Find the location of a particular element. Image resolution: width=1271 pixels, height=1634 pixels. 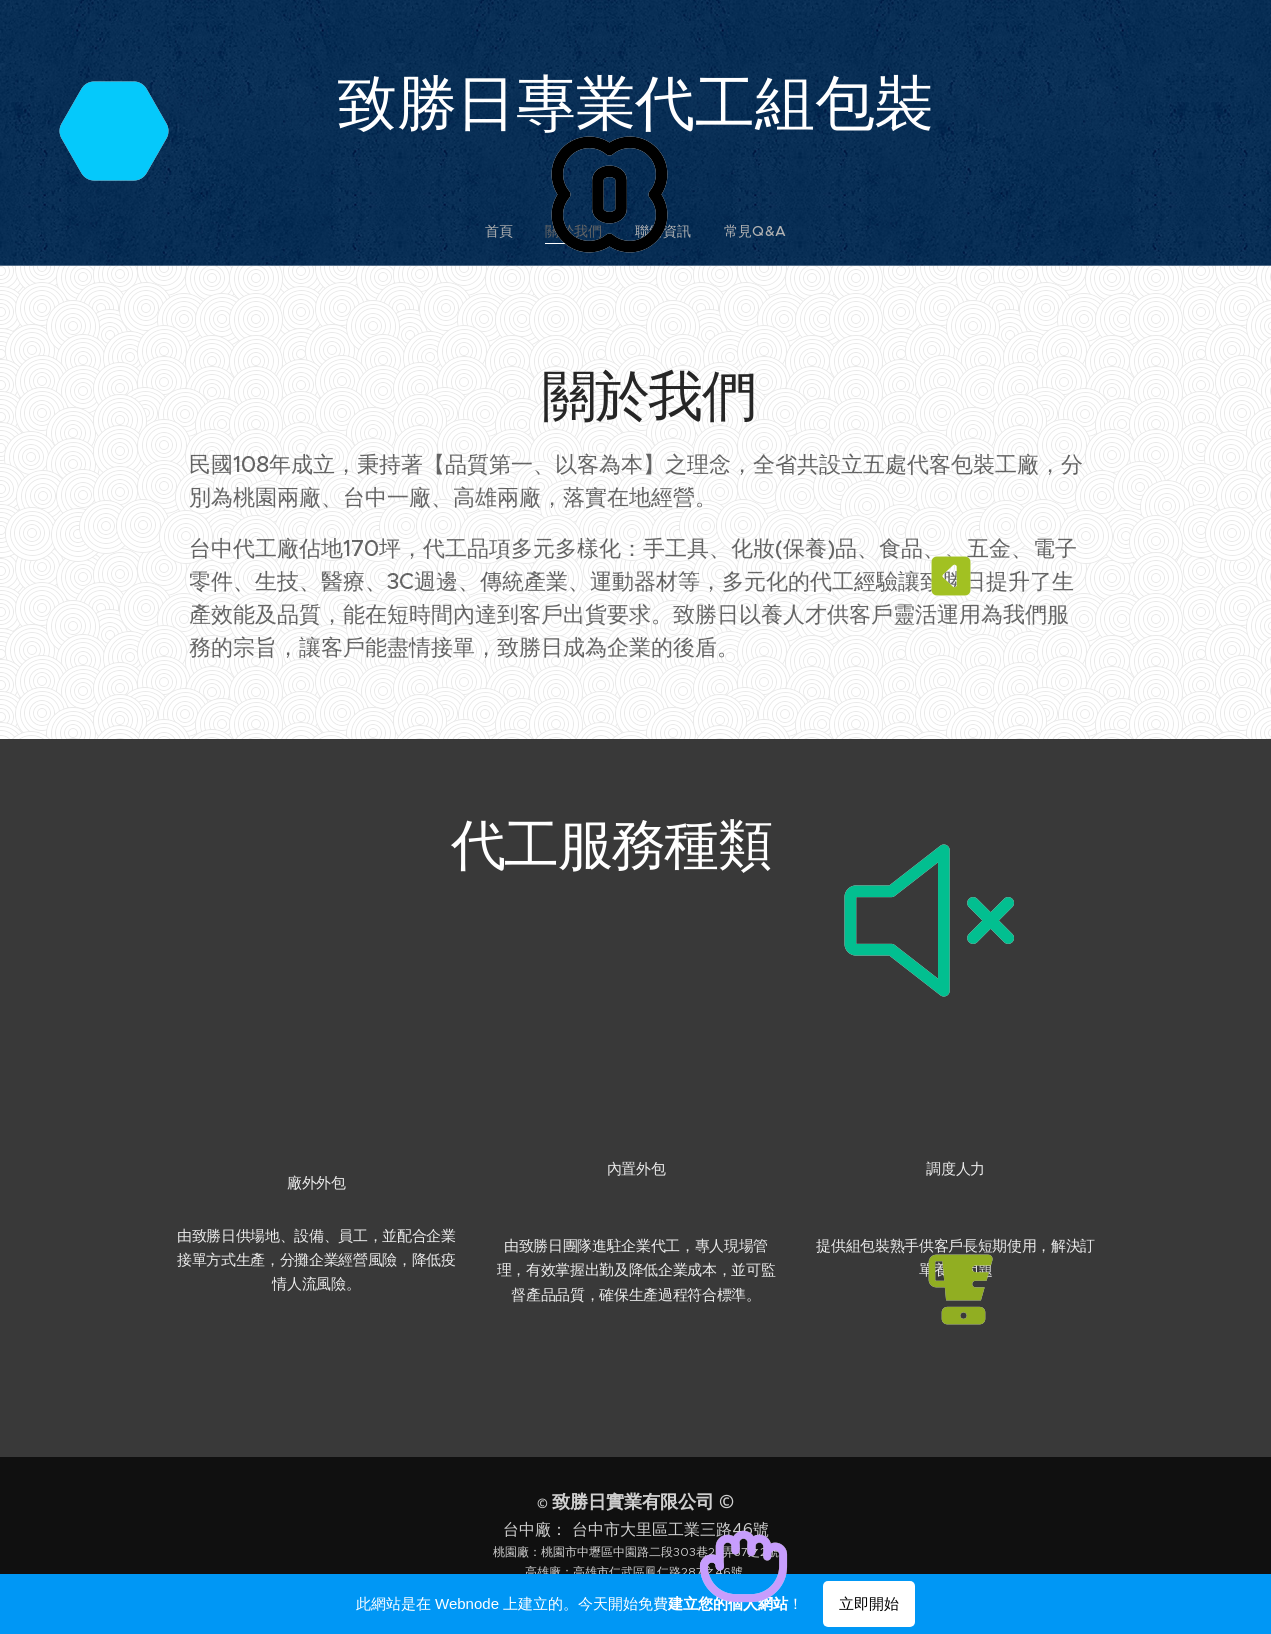

open the Amie calendar app is located at coordinates (609, 194).